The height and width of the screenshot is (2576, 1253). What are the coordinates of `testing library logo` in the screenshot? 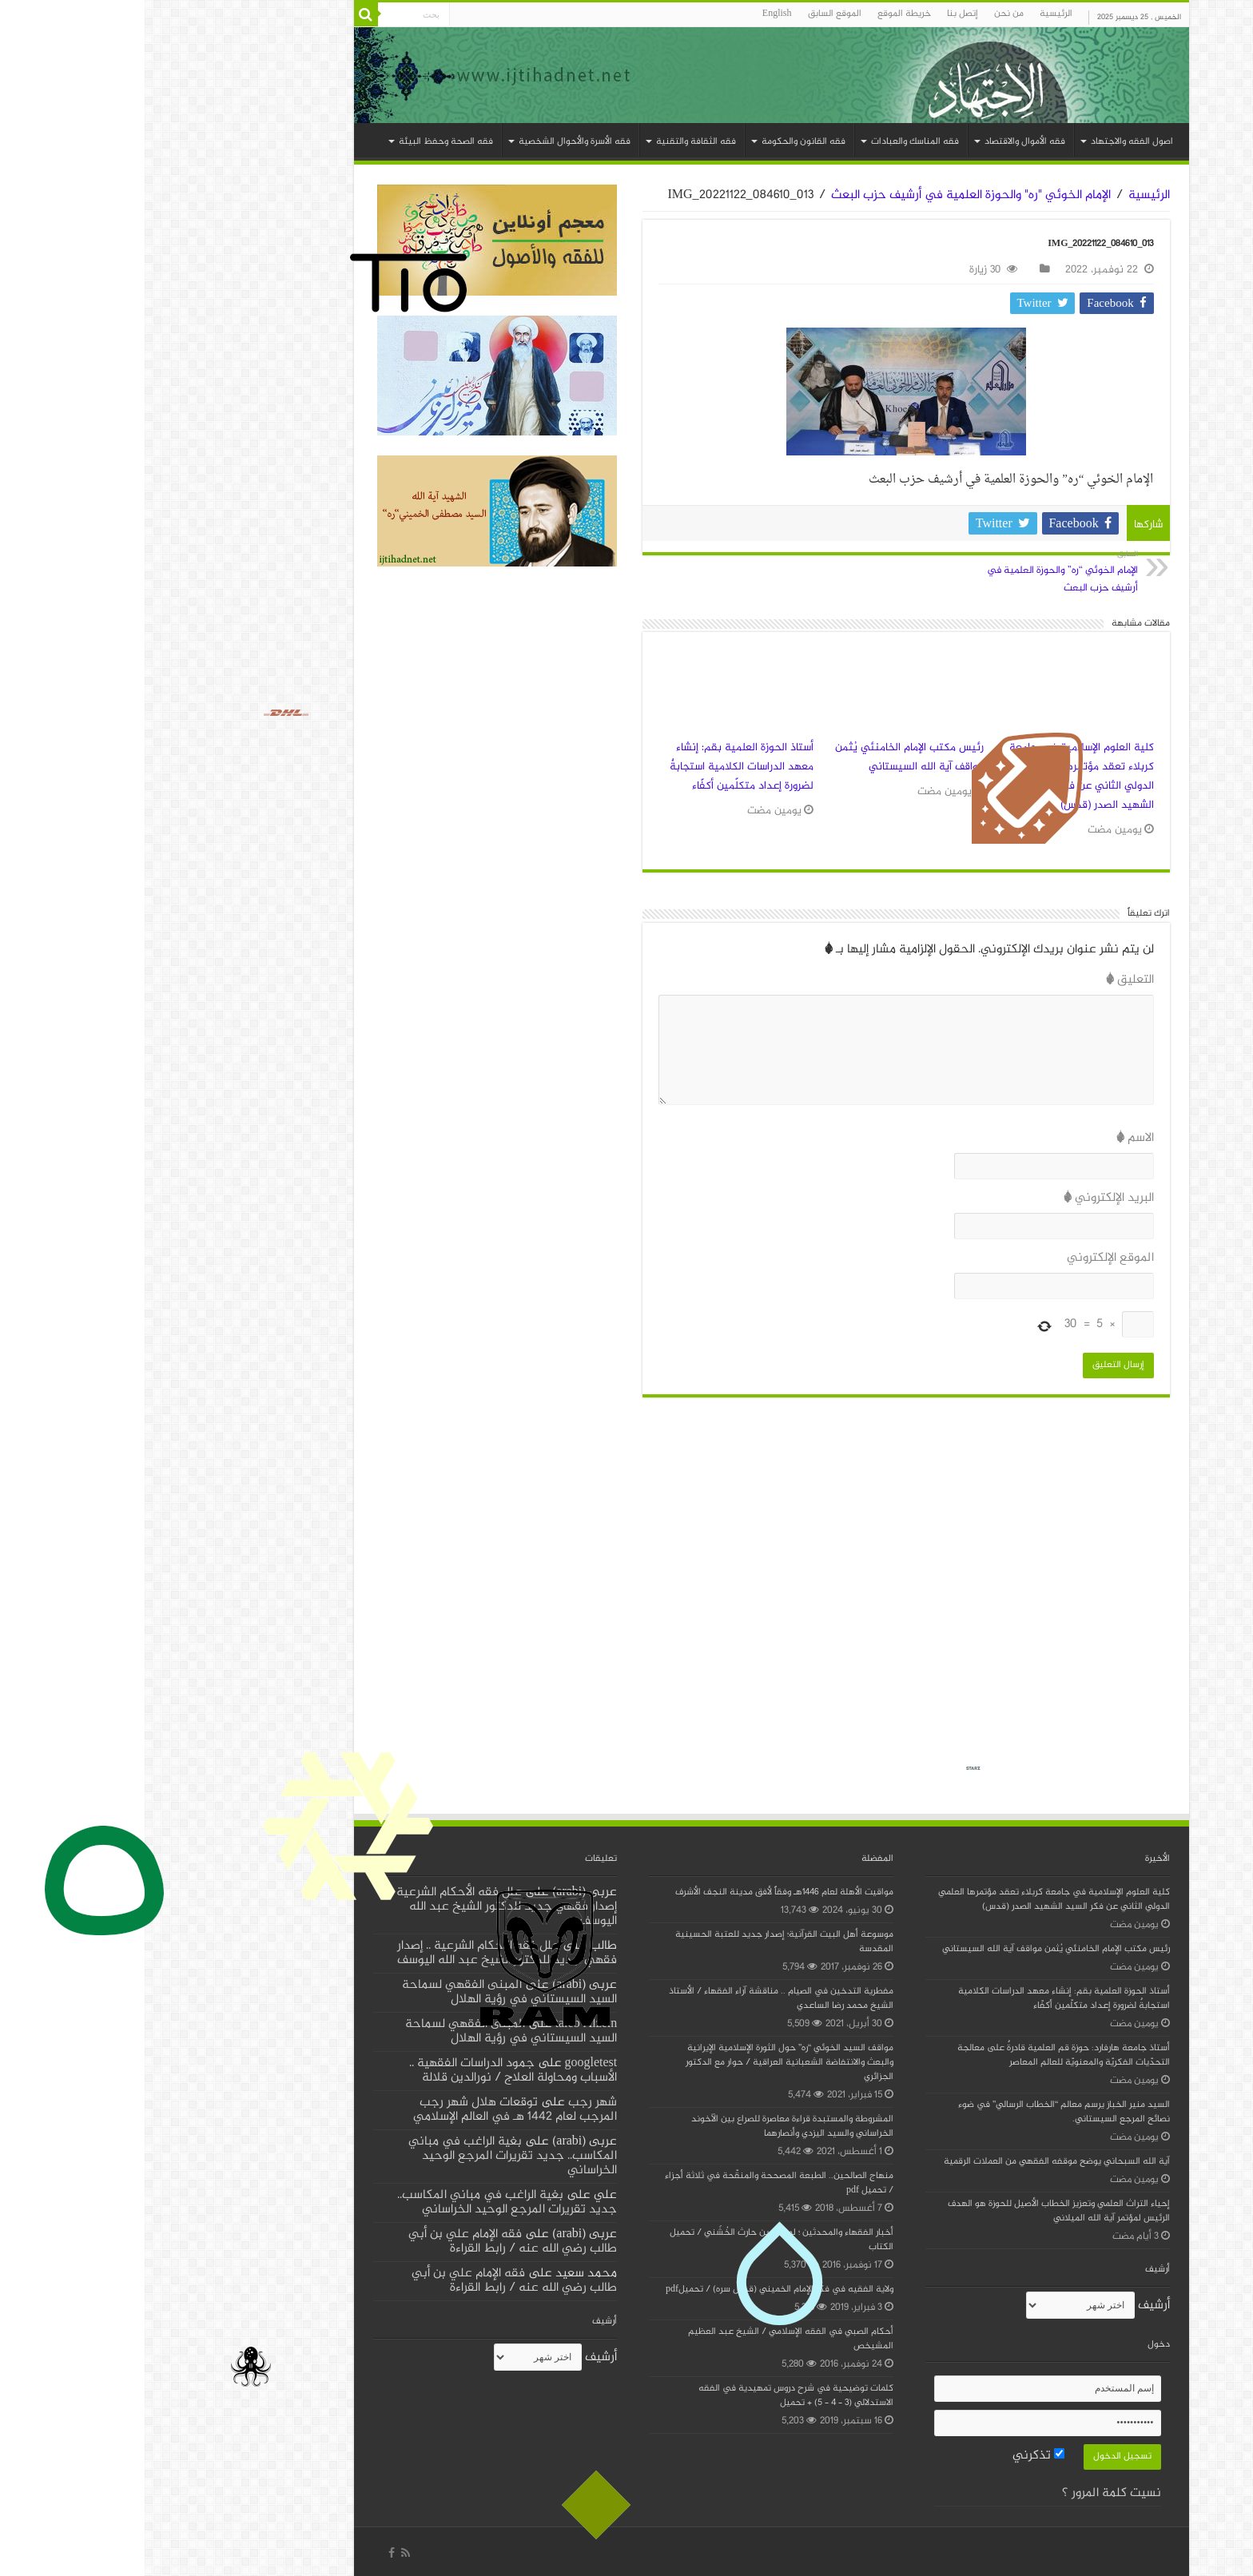 It's located at (251, 2367).